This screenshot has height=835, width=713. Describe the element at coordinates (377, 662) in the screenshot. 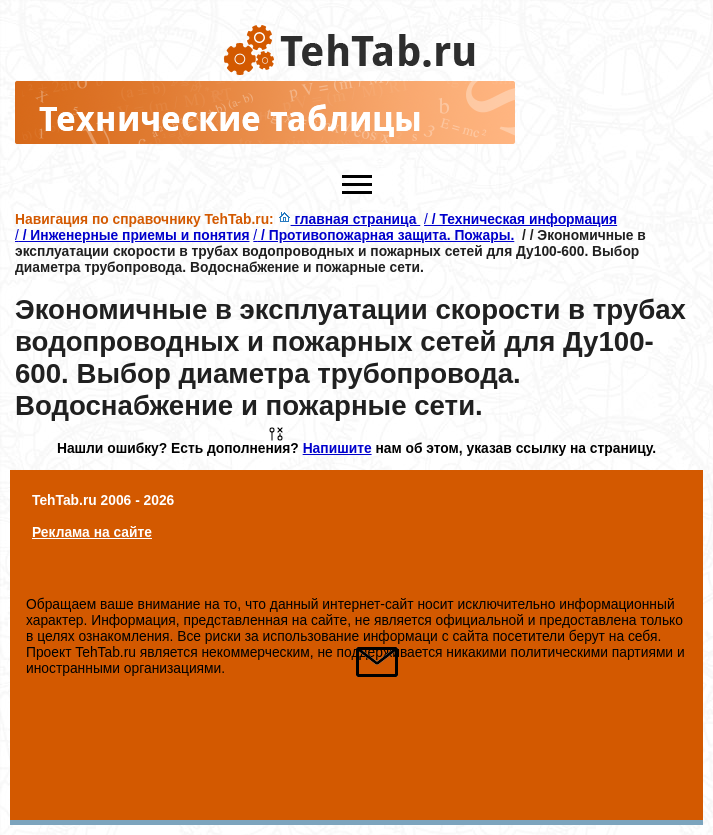

I see `open your inbox` at that location.